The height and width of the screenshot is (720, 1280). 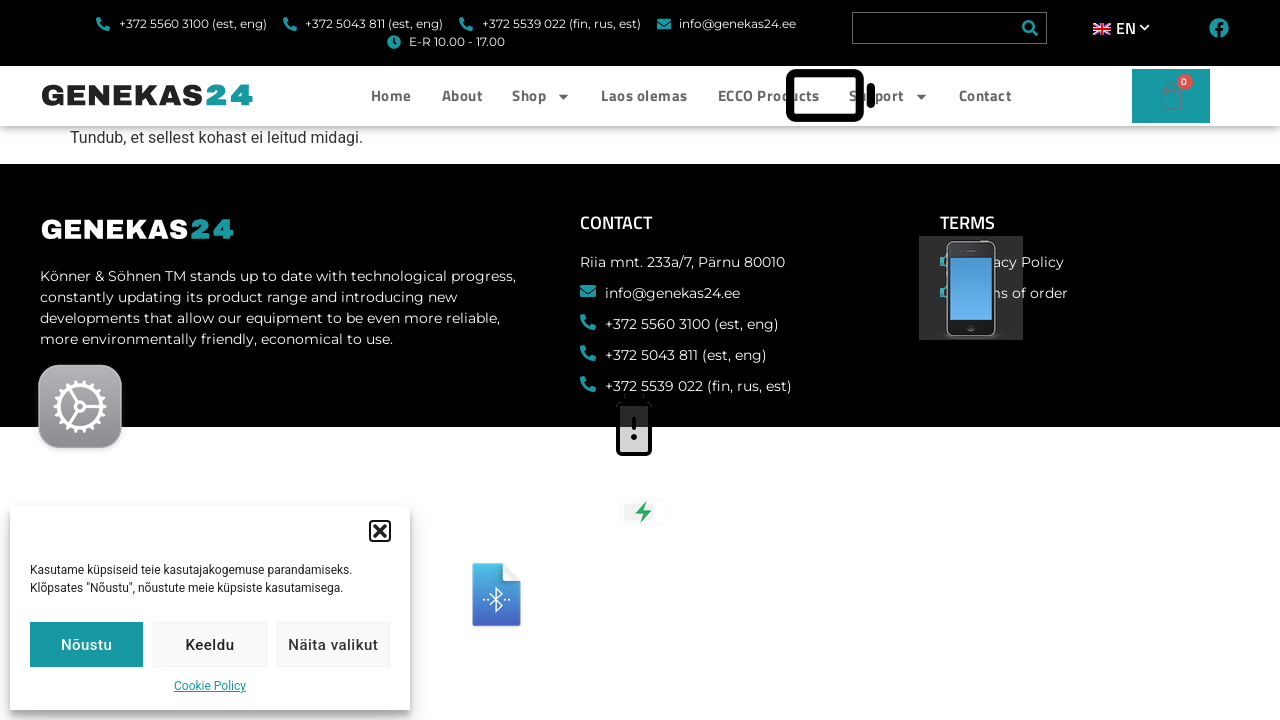 What do you see at coordinates (971, 288) in the screenshot?
I see `indicates a connected iPhone device` at bounding box center [971, 288].